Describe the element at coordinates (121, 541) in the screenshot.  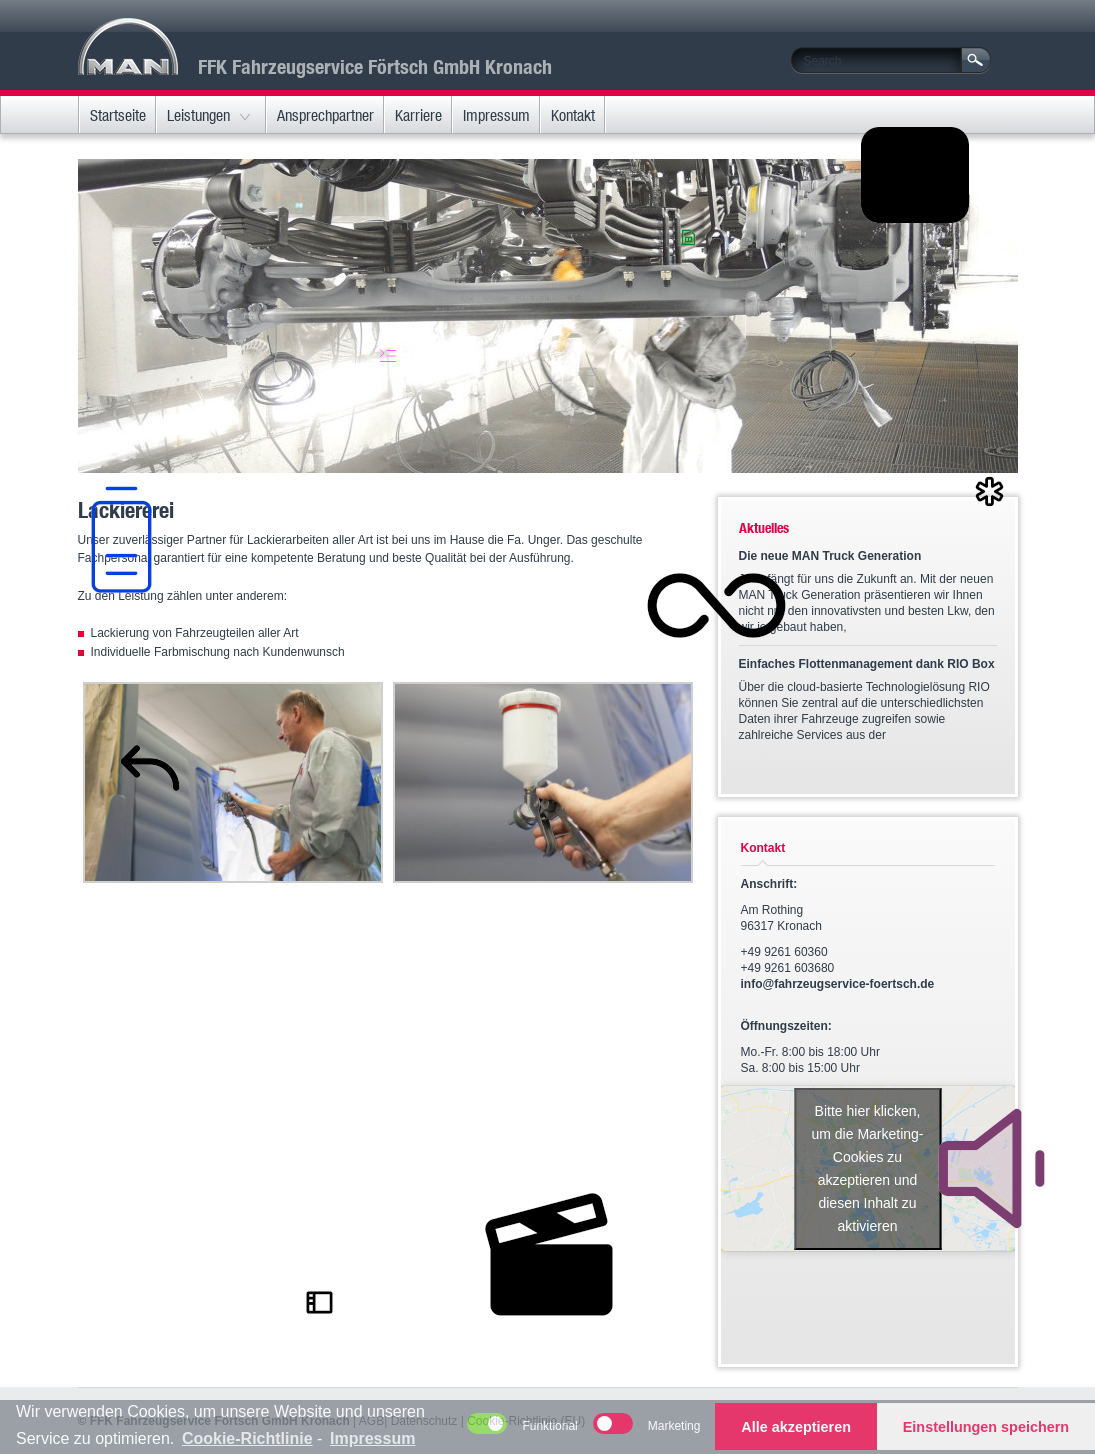
I see `battery at medium charge level` at that location.